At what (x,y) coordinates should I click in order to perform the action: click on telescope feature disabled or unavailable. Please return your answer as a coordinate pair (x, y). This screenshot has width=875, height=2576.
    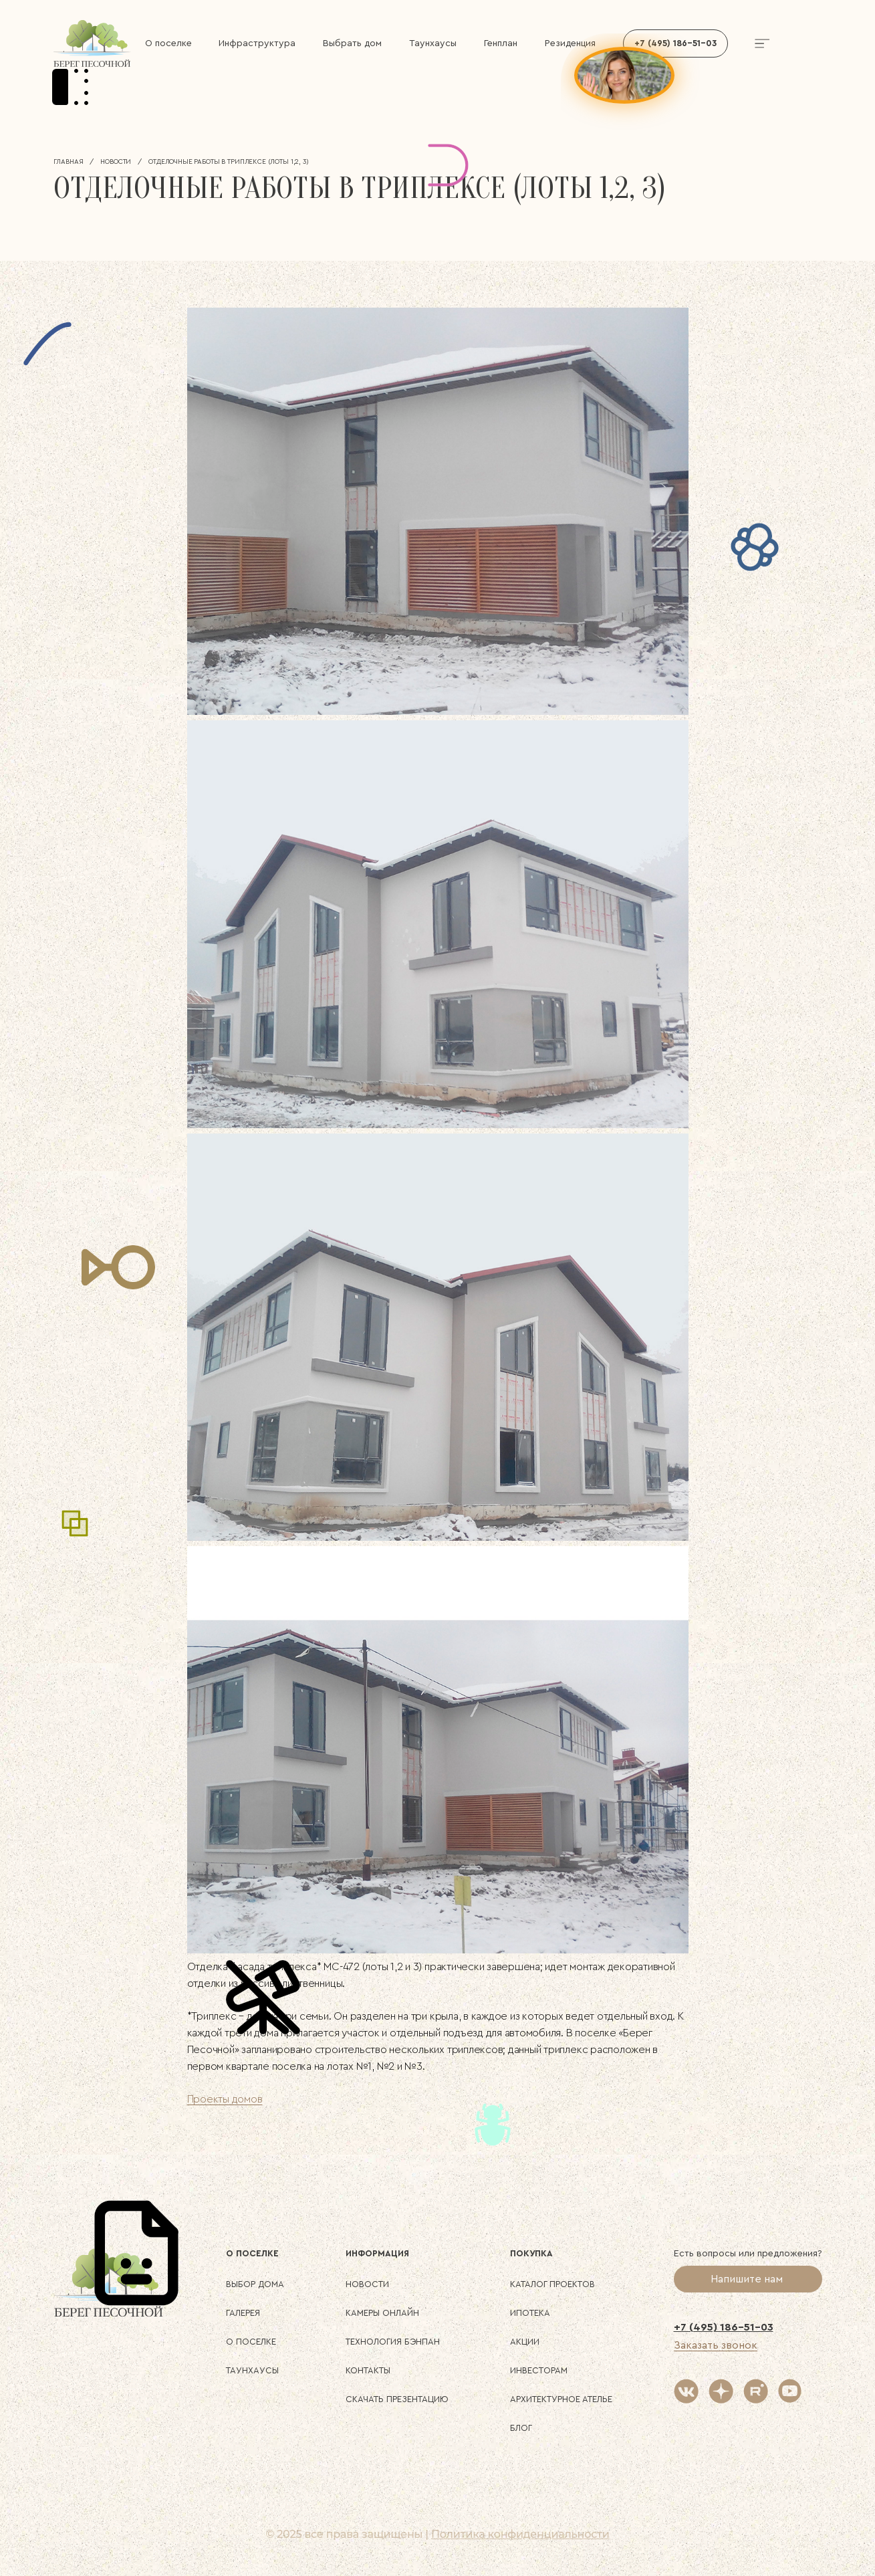
    Looking at the image, I should click on (263, 1997).